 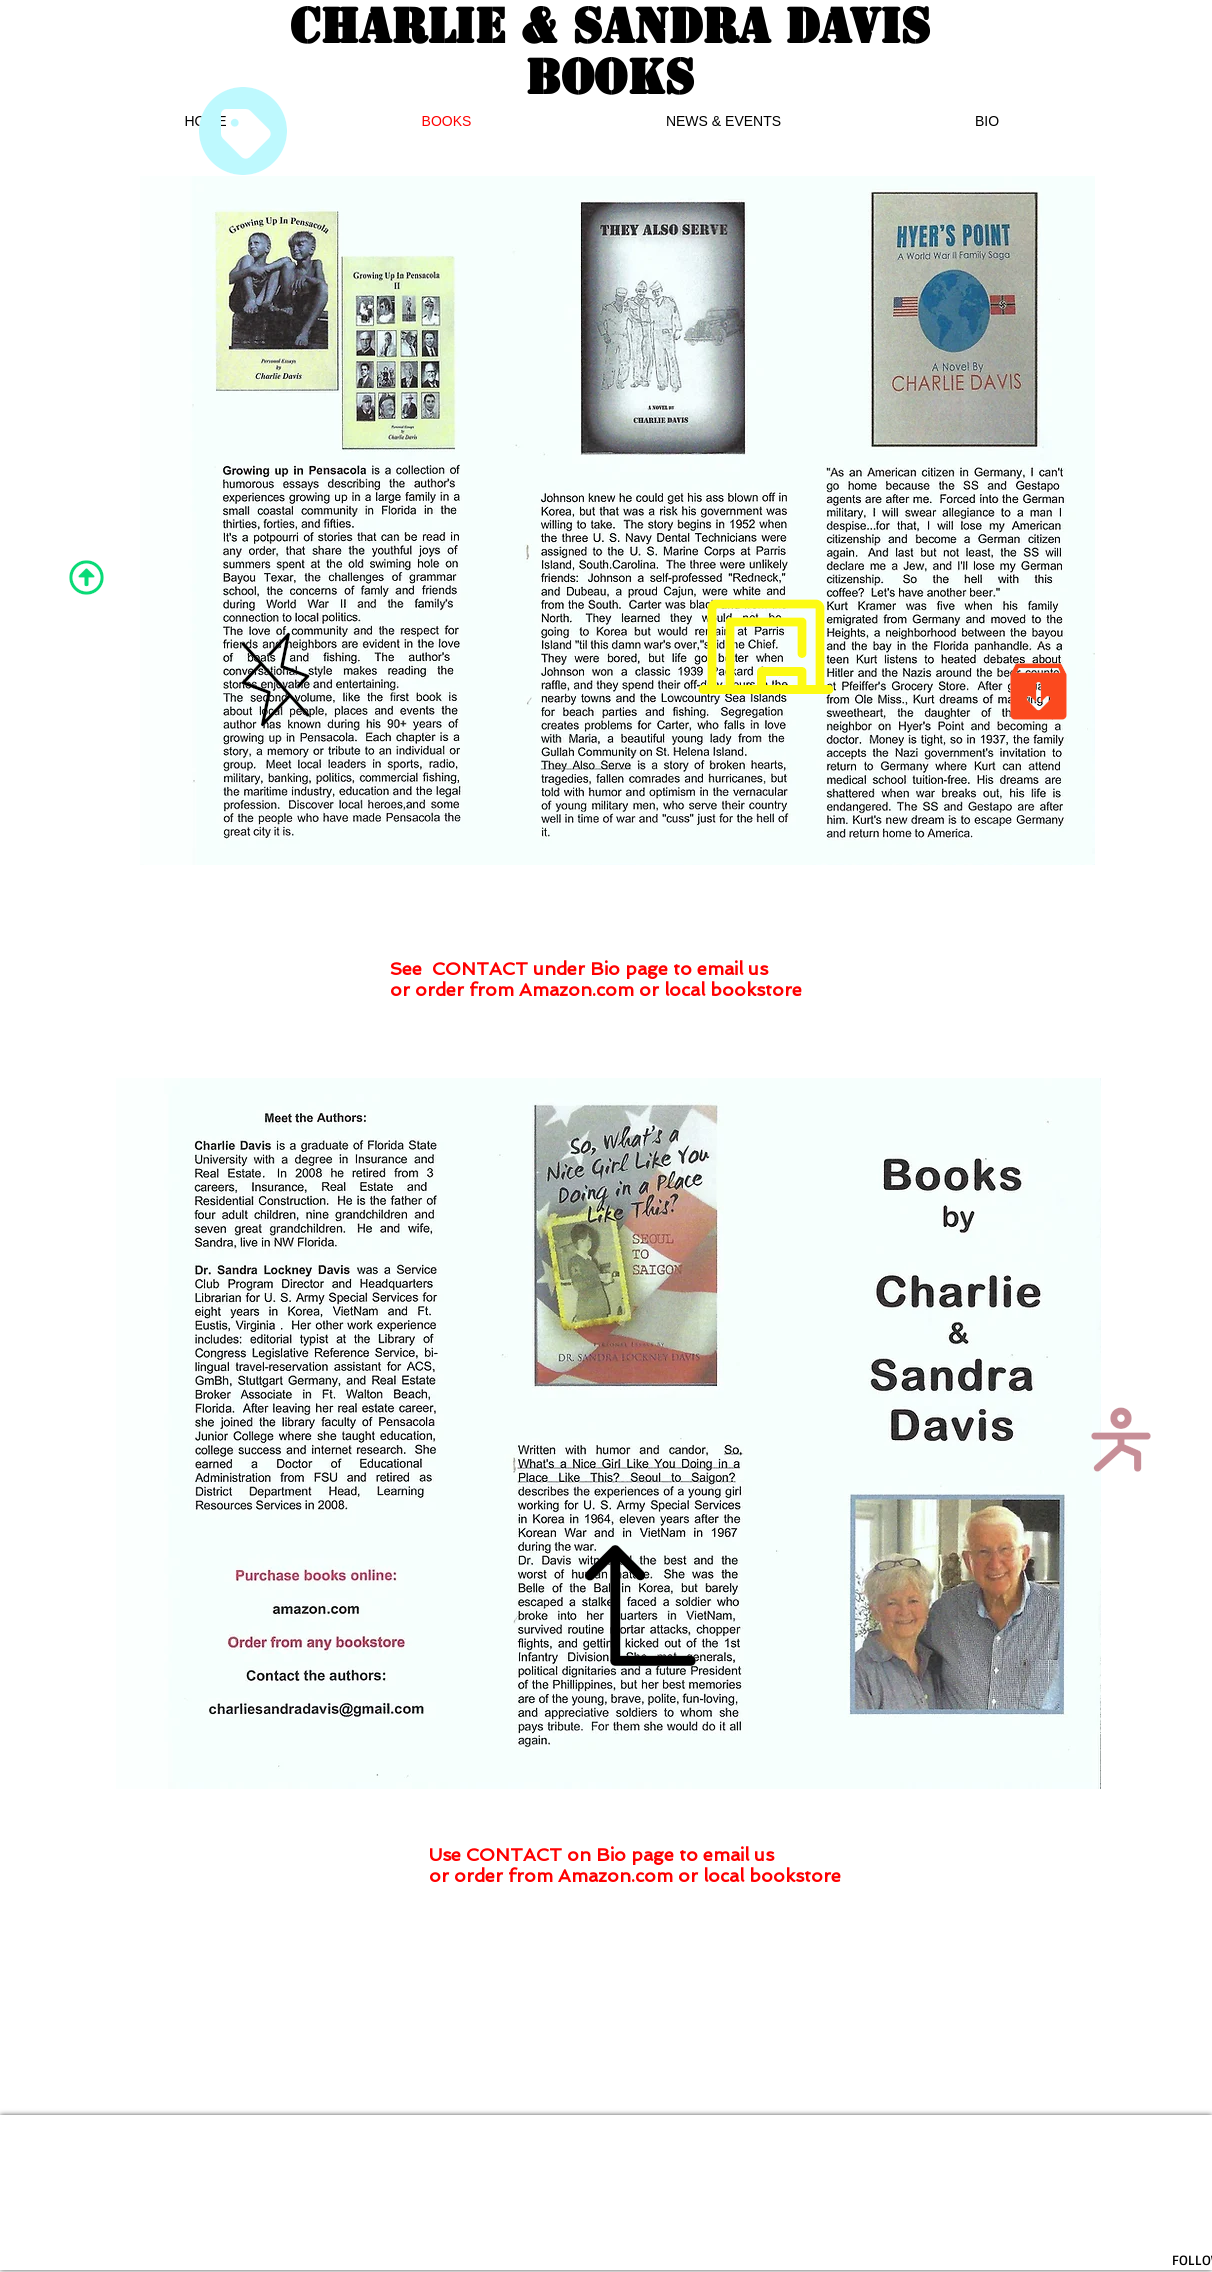 What do you see at coordinates (766, 649) in the screenshot?
I see `open whiteboard or presentation mode` at bounding box center [766, 649].